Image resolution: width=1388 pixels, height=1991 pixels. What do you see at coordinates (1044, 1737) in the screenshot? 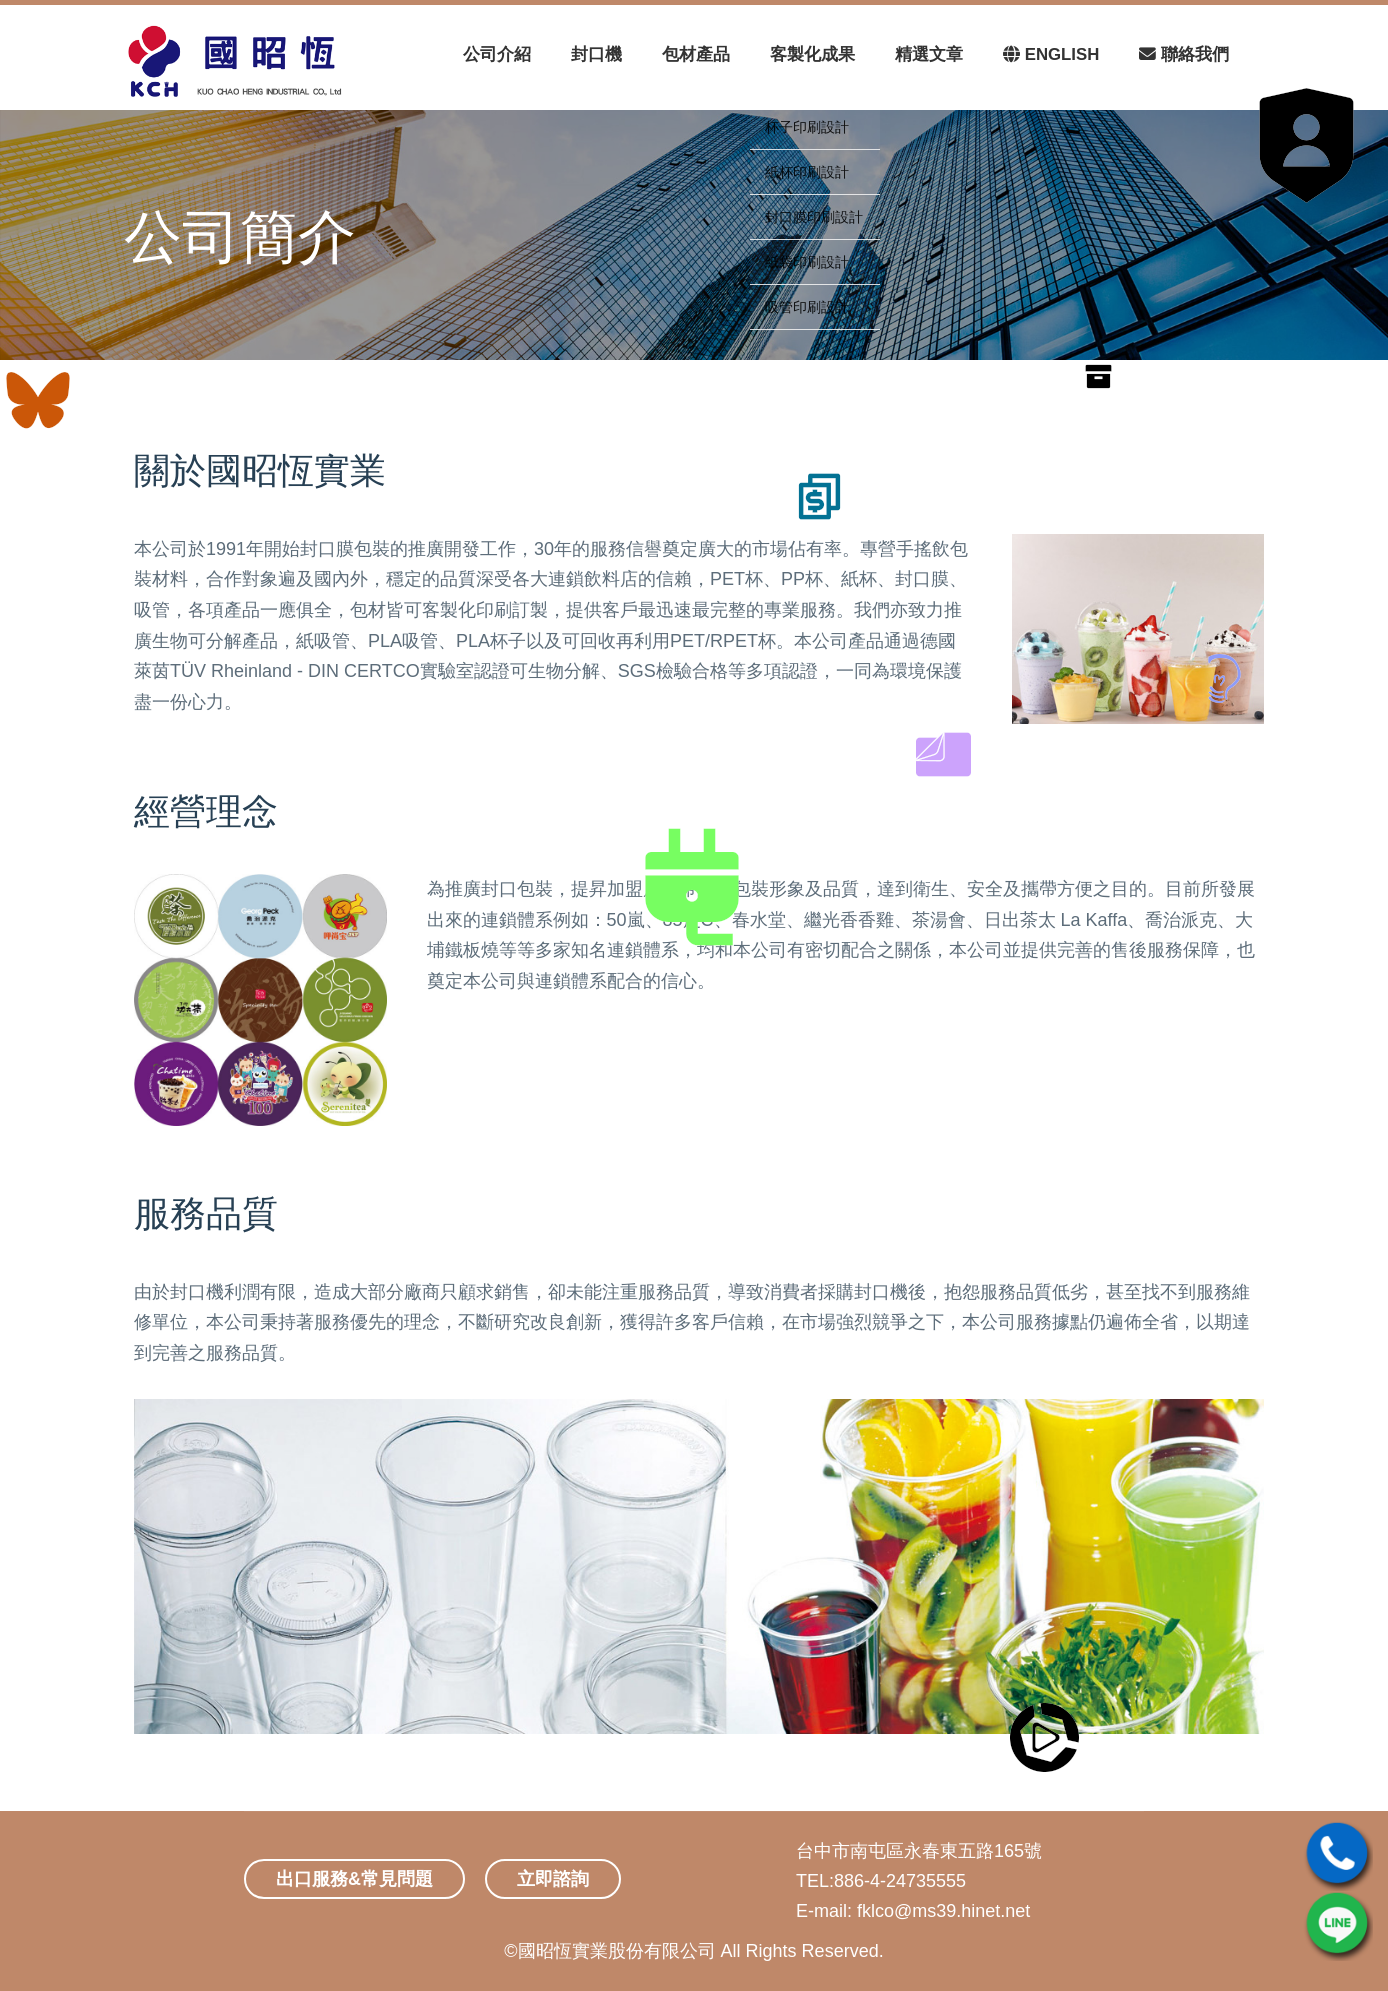
I see `gradle play publisher logo` at bounding box center [1044, 1737].